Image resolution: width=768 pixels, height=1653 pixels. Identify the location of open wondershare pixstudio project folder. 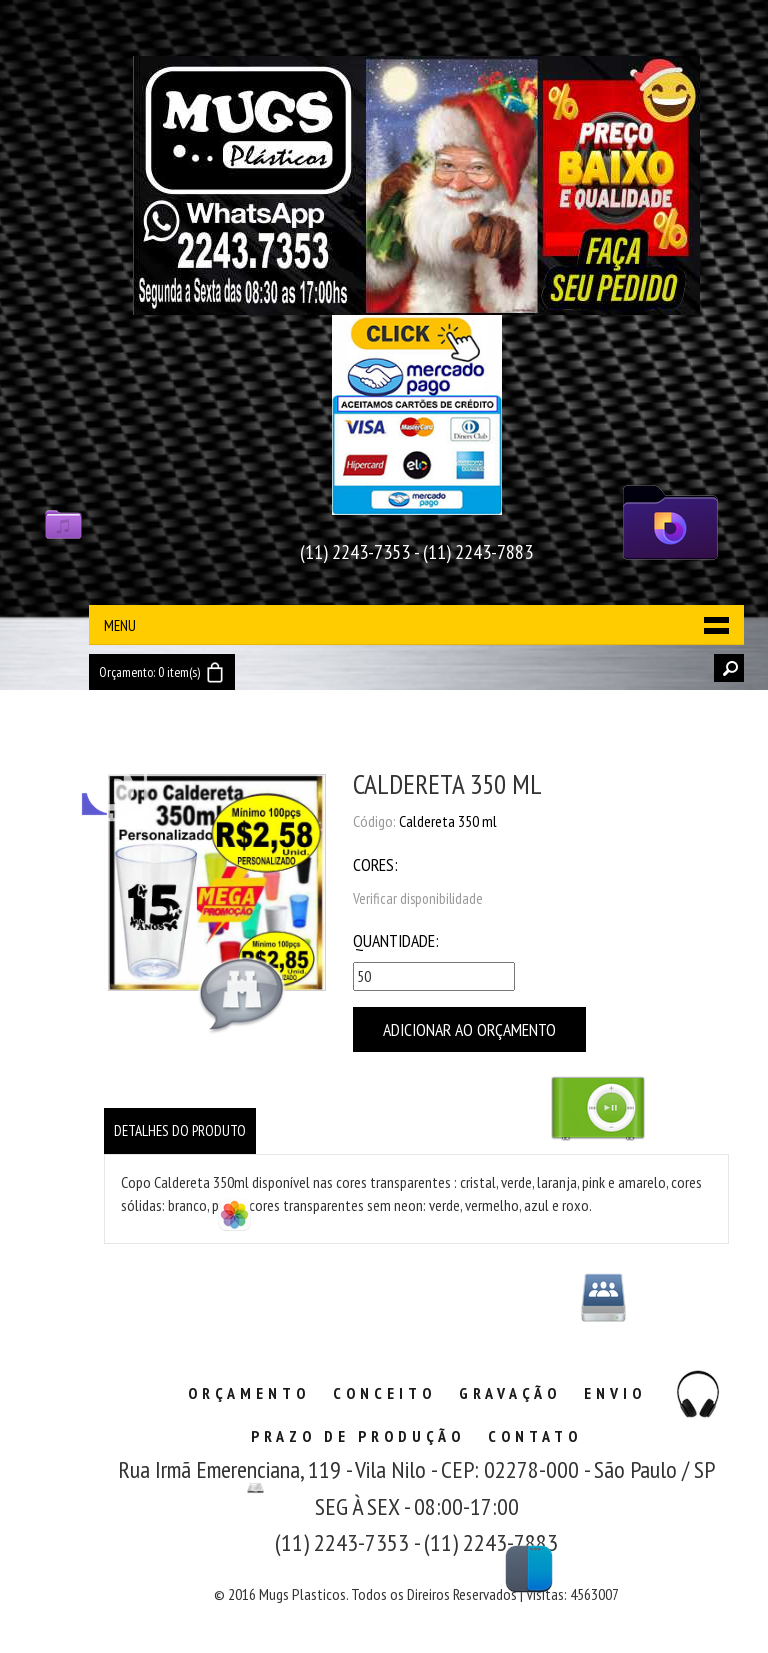
(670, 525).